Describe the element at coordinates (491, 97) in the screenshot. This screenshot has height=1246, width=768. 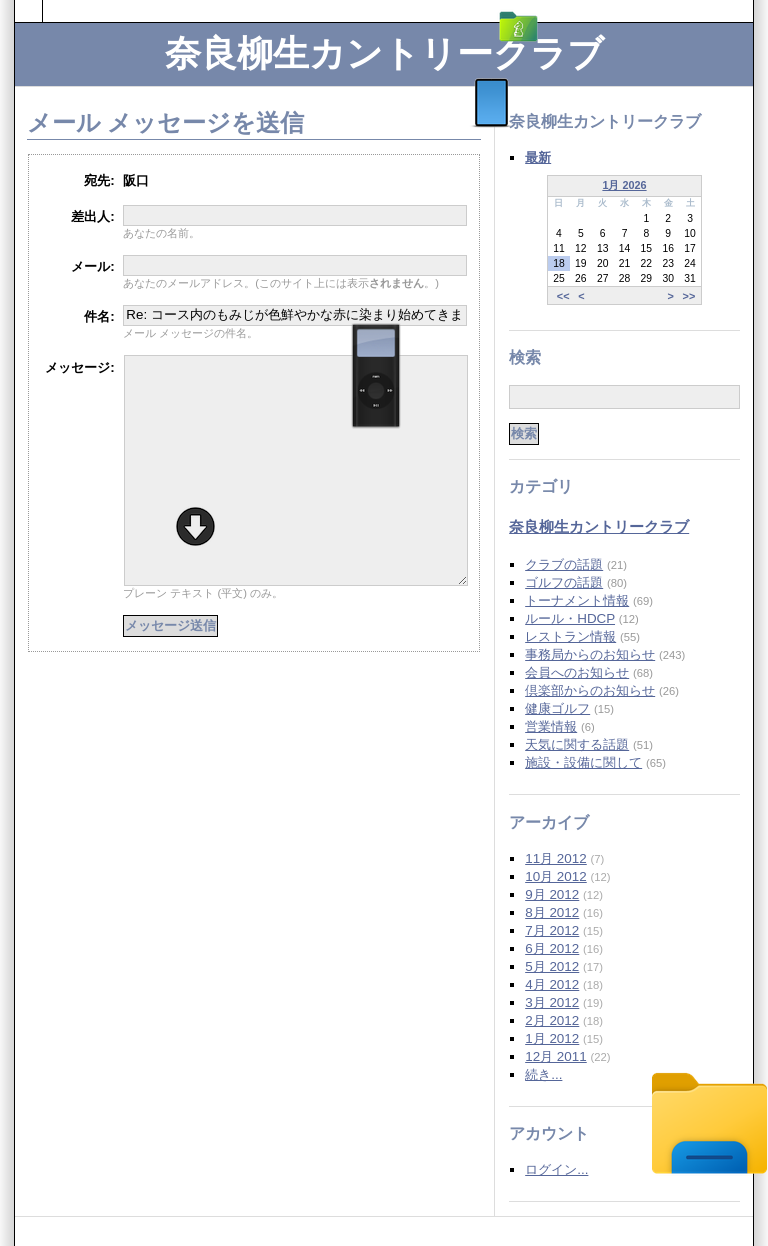
I see `represents a connected iPad Mini device` at that location.